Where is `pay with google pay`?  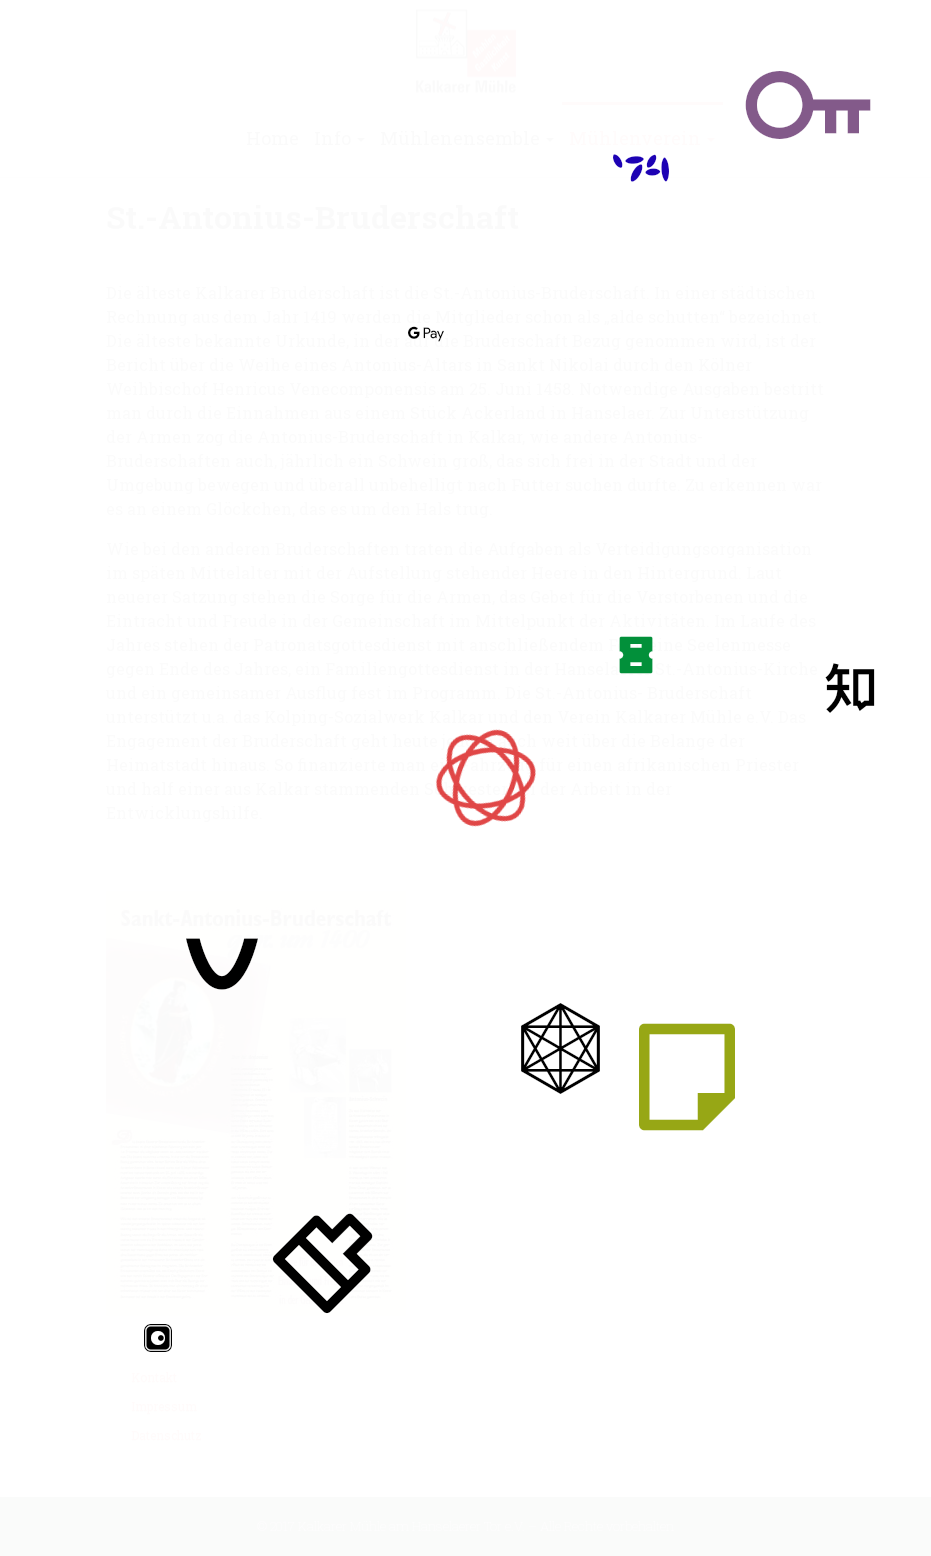
pay with google pay is located at coordinates (426, 334).